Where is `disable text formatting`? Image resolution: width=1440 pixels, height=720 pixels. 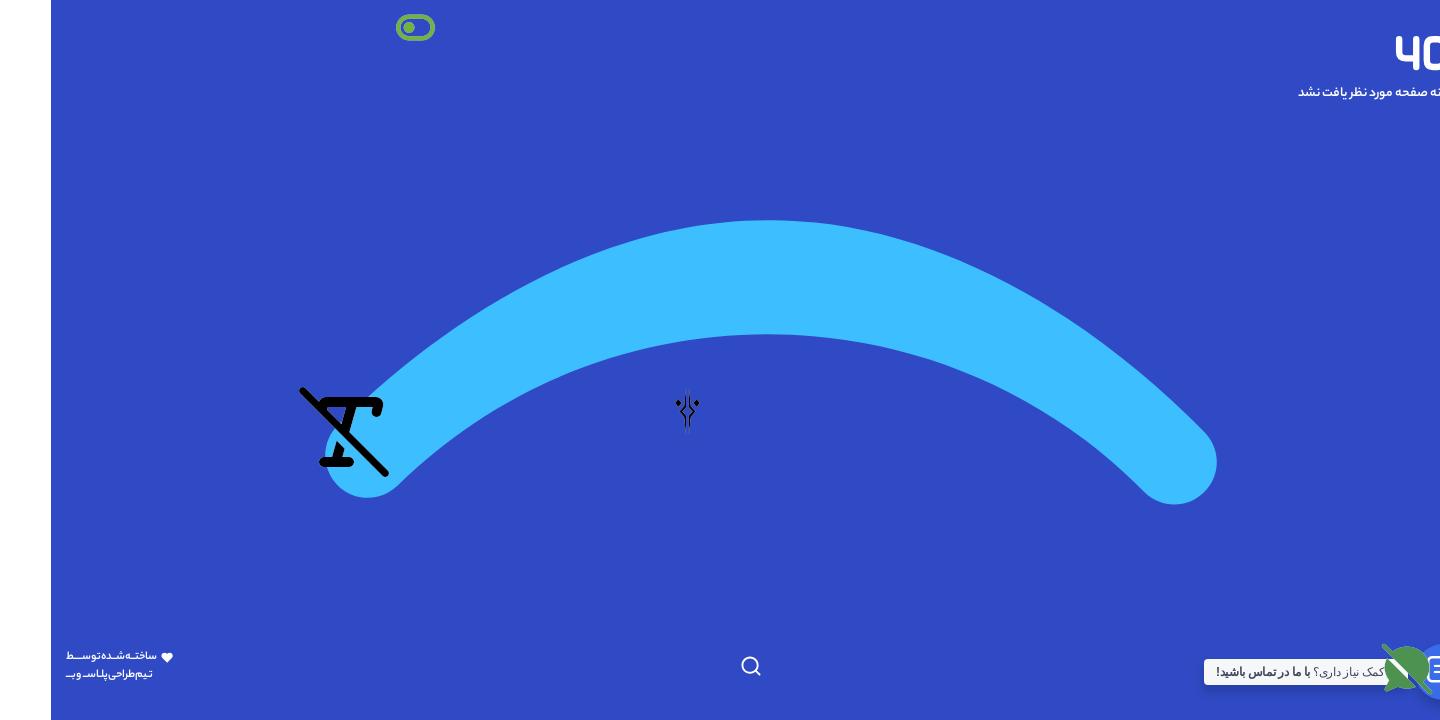 disable text formatting is located at coordinates (344, 432).